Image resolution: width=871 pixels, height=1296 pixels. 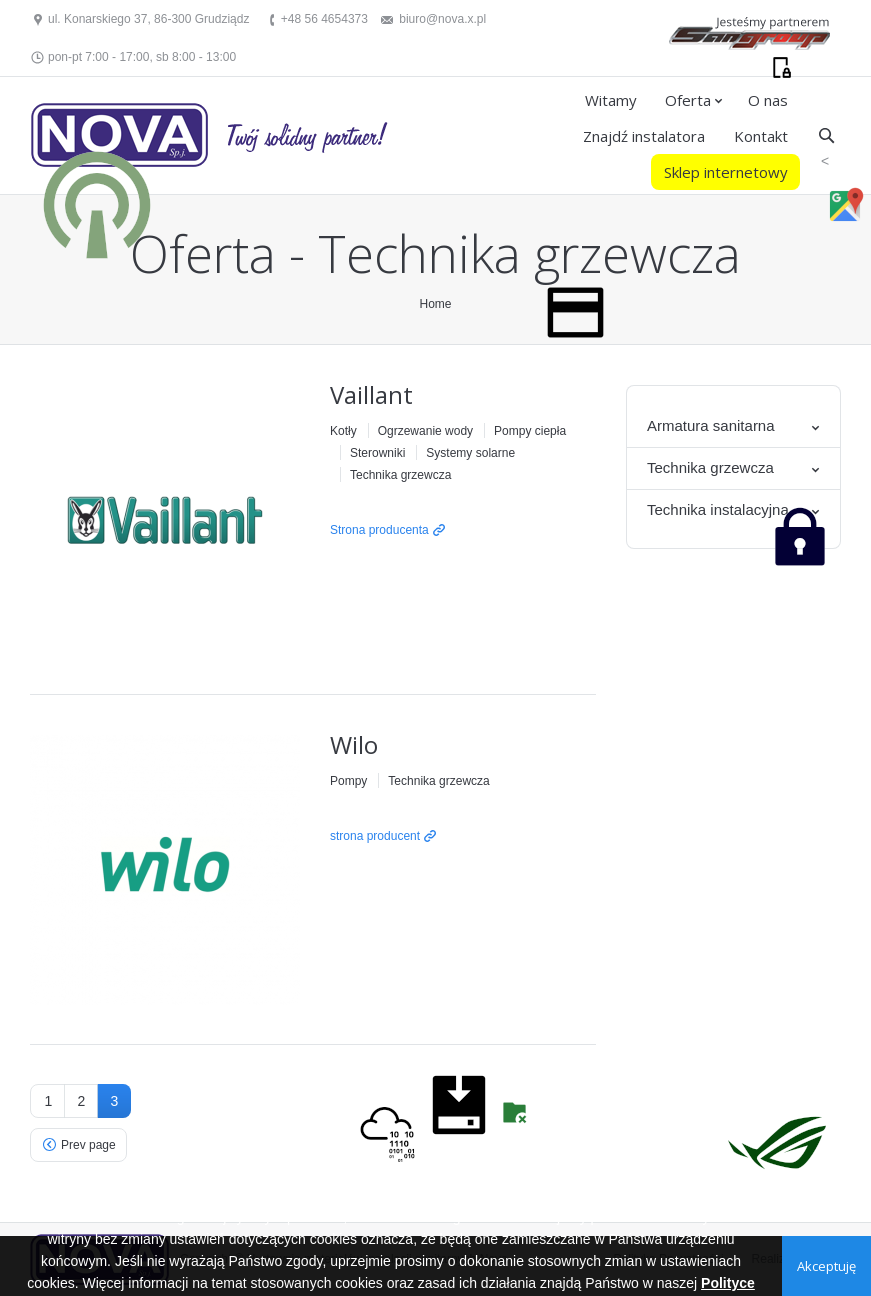 What do you see at coordinates (777, 1143) in the screenshot?
I see `republic of gamers (ROG) brand logo` at bounding box center [777, 1143].